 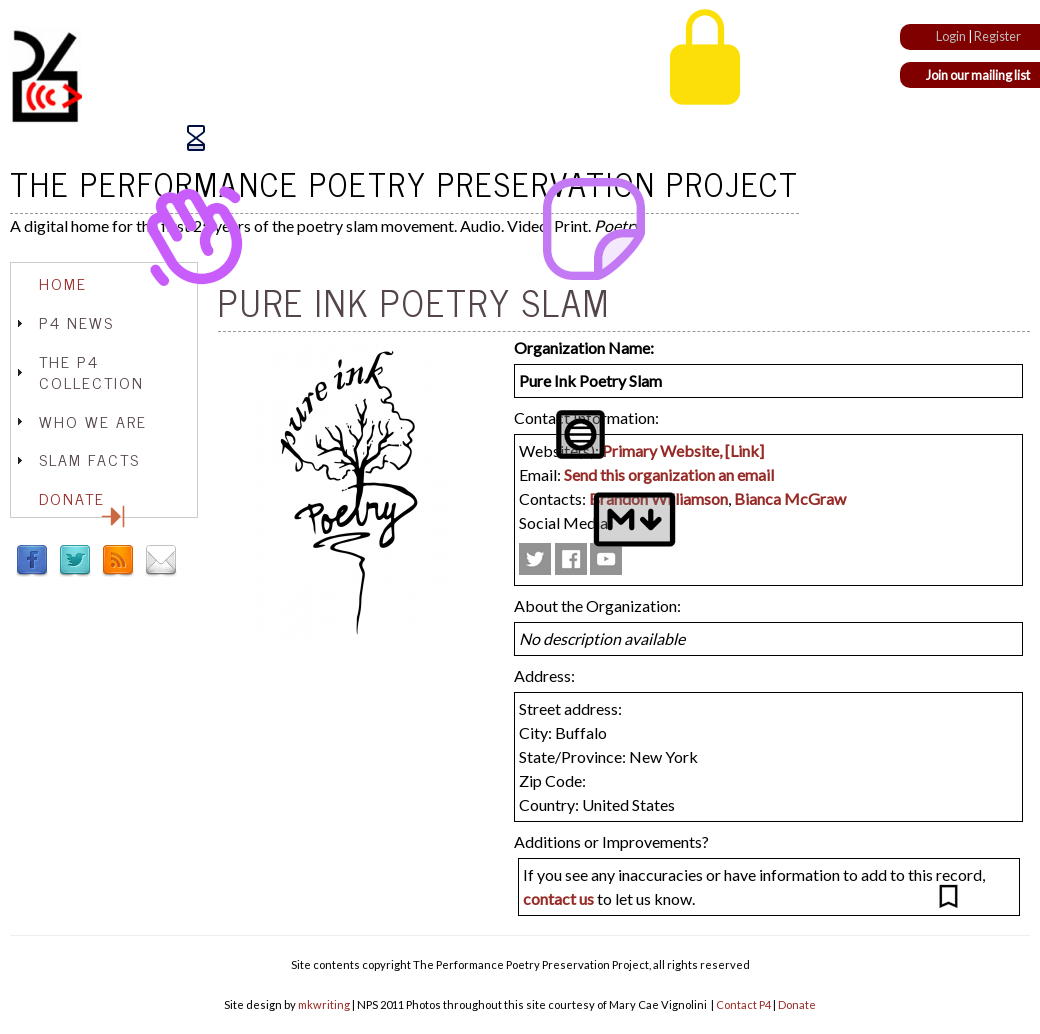 I want to click on save this item for later, so click(x=948, y=896).